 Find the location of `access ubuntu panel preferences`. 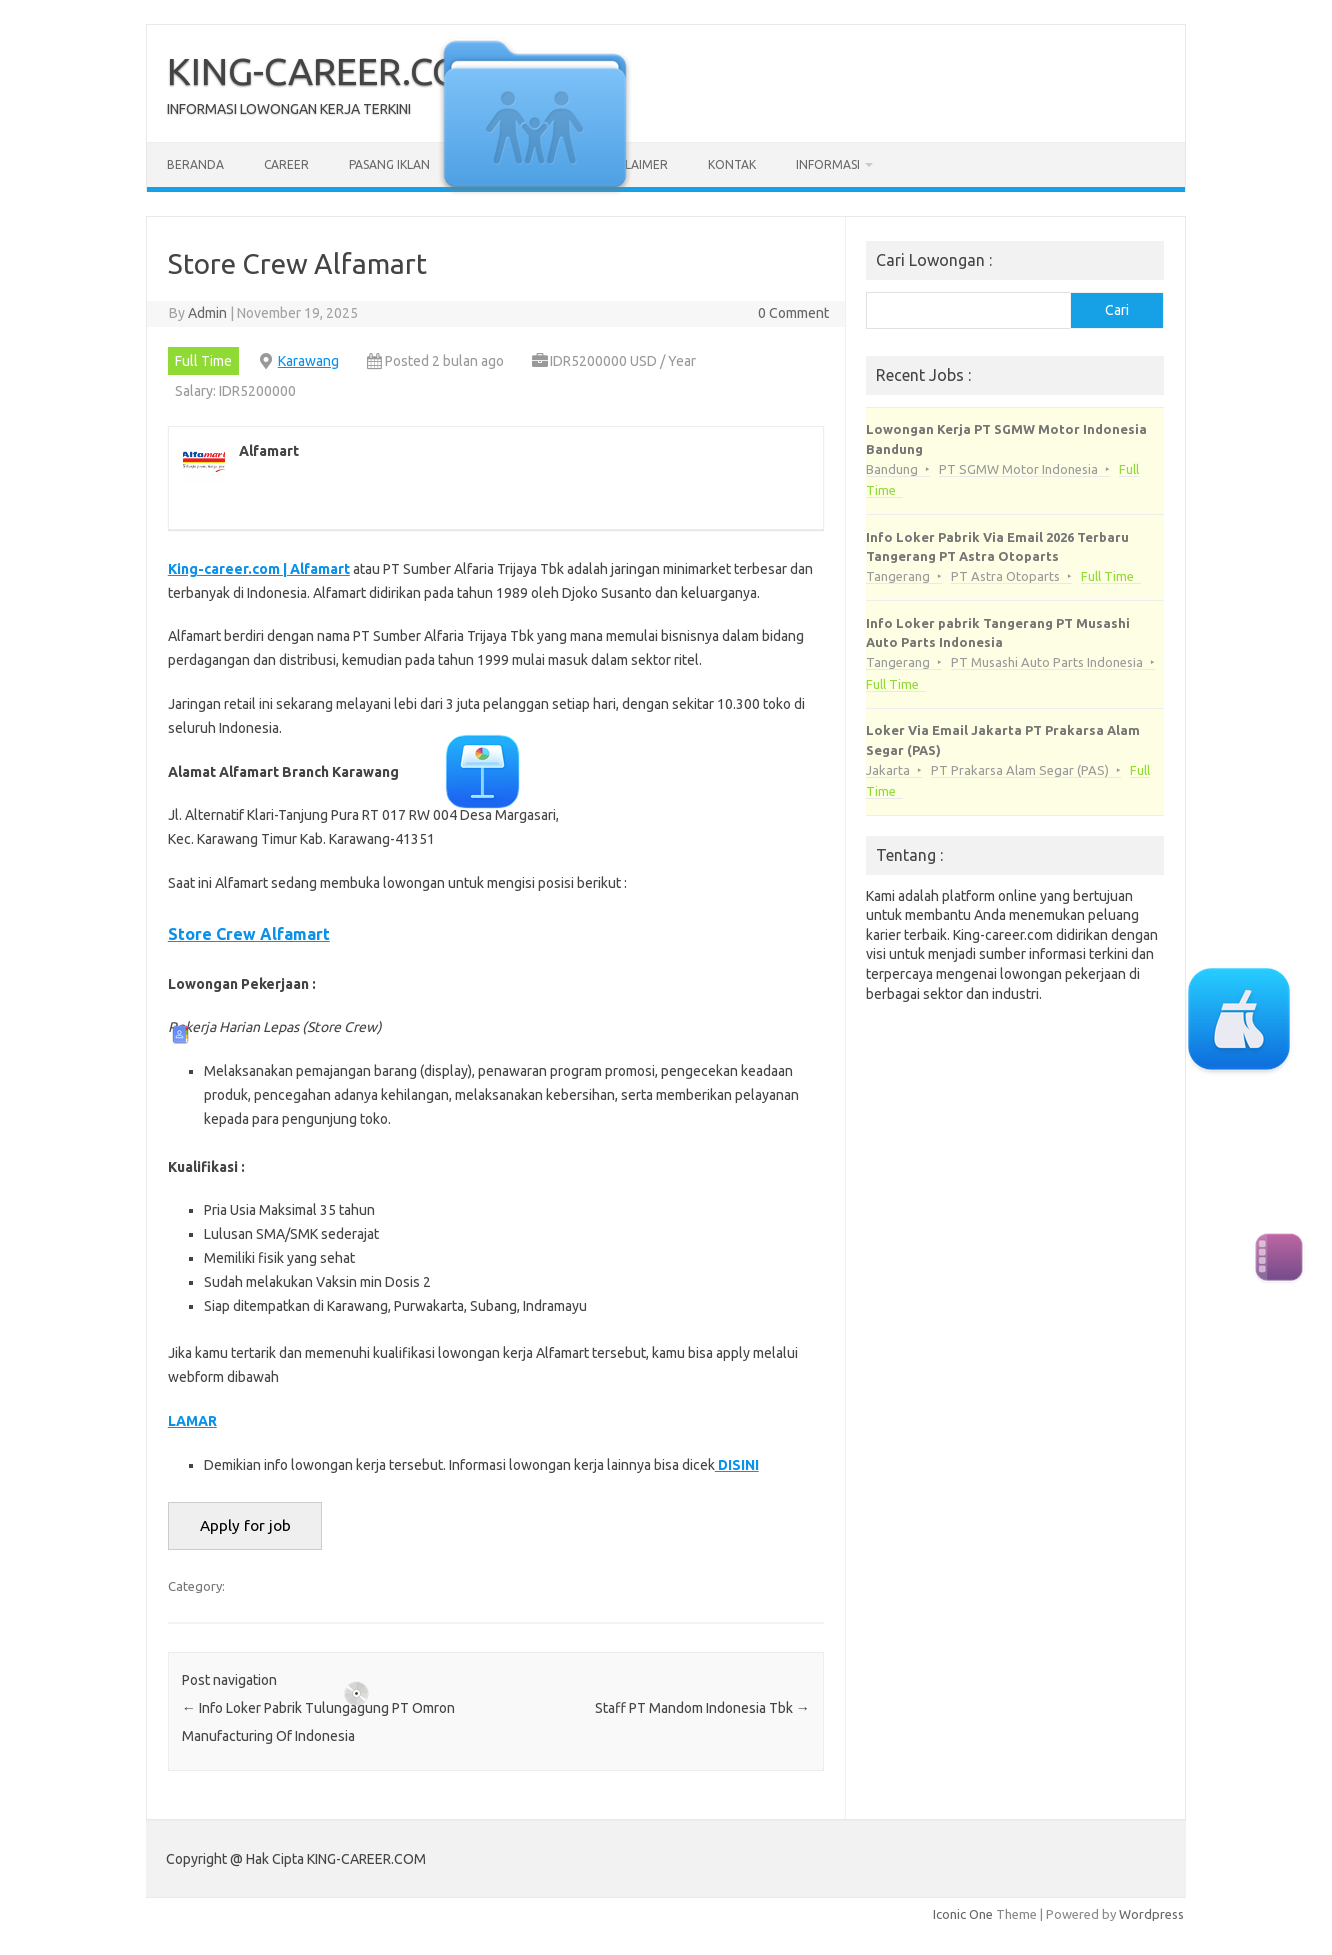

access ubuntu panel preferences is located at coordinates (1279, 1258).